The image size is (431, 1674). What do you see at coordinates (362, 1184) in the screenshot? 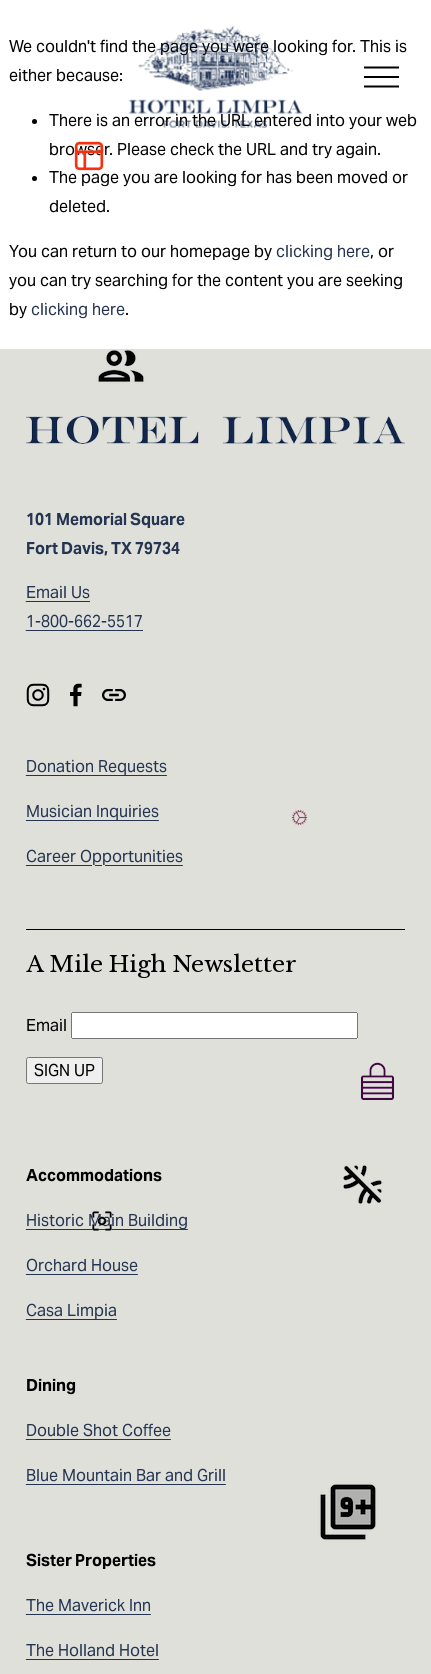
I see `disable light leak effects in photo editing` at bounding box center [362, 1184].